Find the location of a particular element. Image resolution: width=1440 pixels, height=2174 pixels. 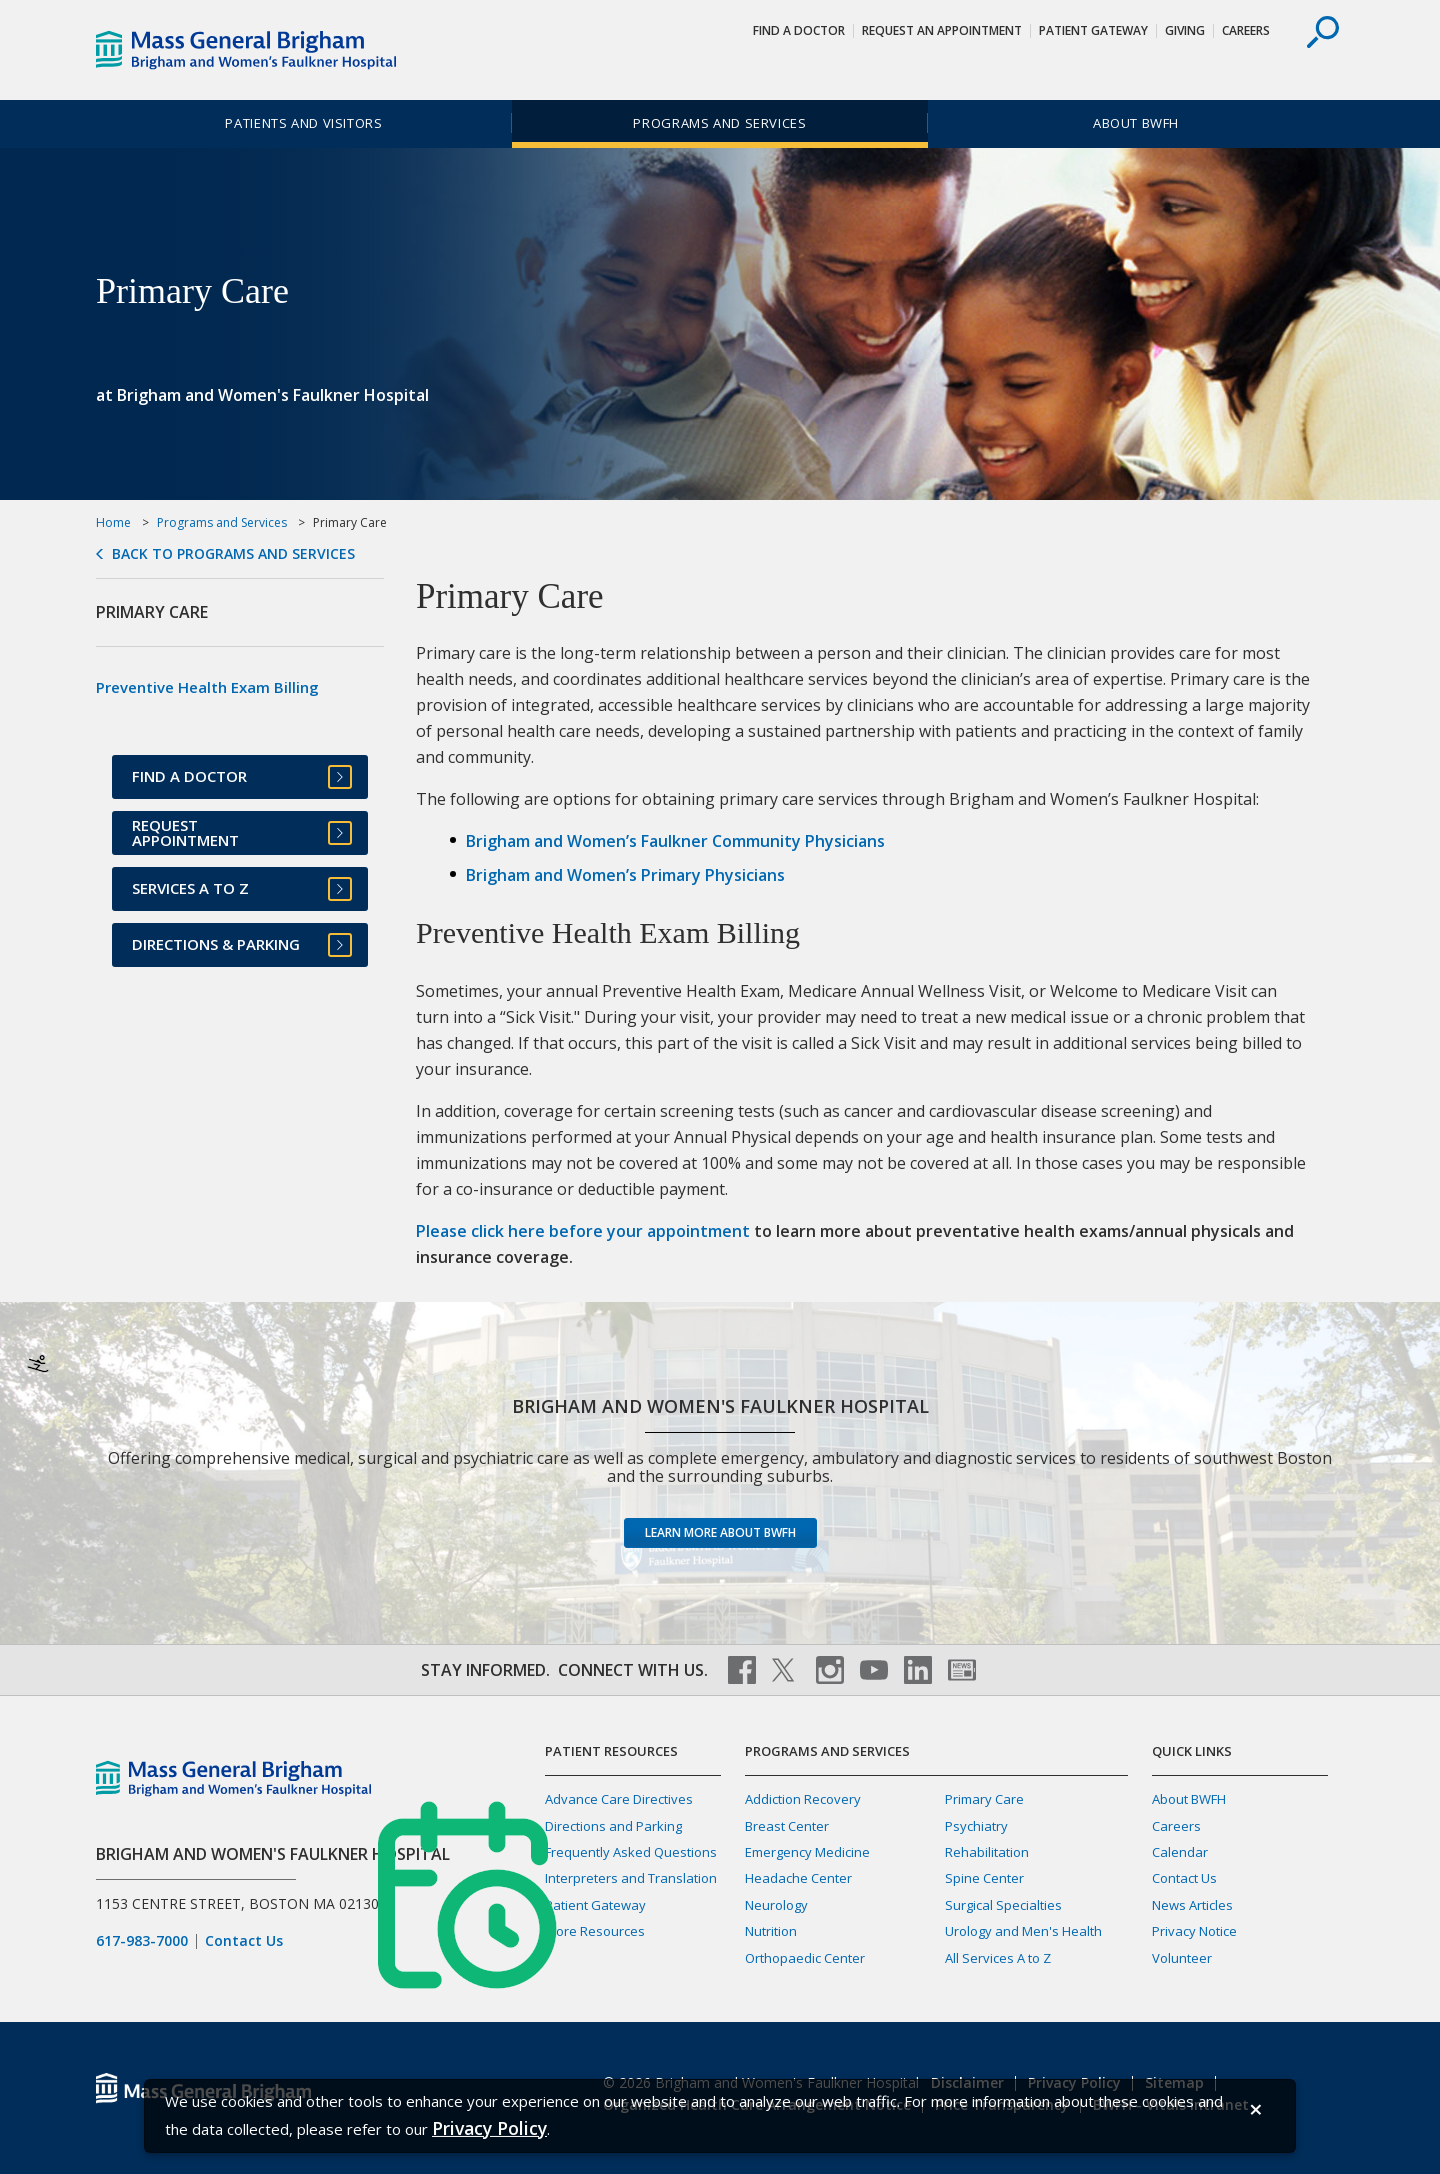

schedule an event or appointment is located at coordinates (463, 1895).